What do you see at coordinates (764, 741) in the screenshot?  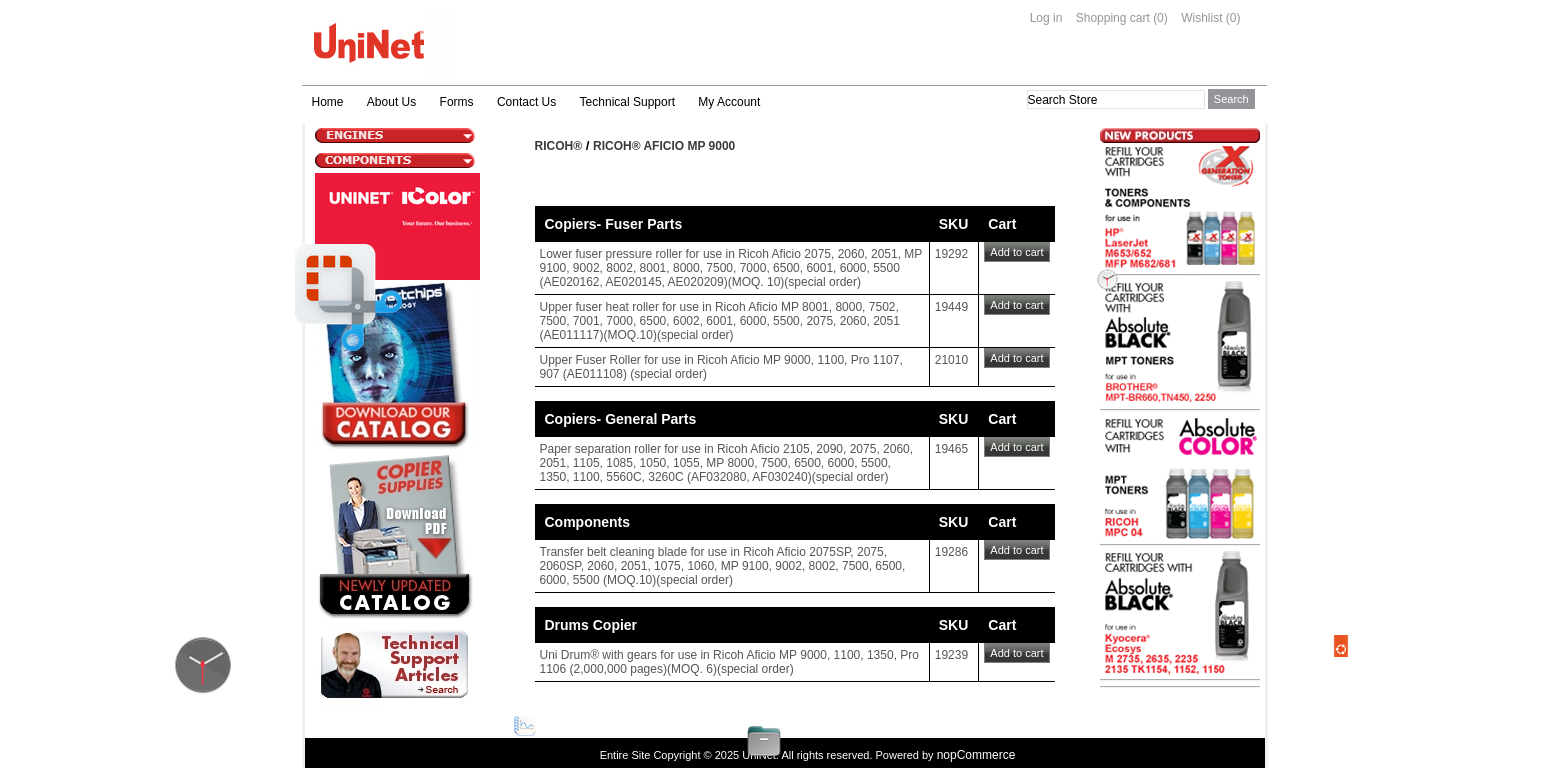 I see `open the file manager application` at bounding box center [764, 741].